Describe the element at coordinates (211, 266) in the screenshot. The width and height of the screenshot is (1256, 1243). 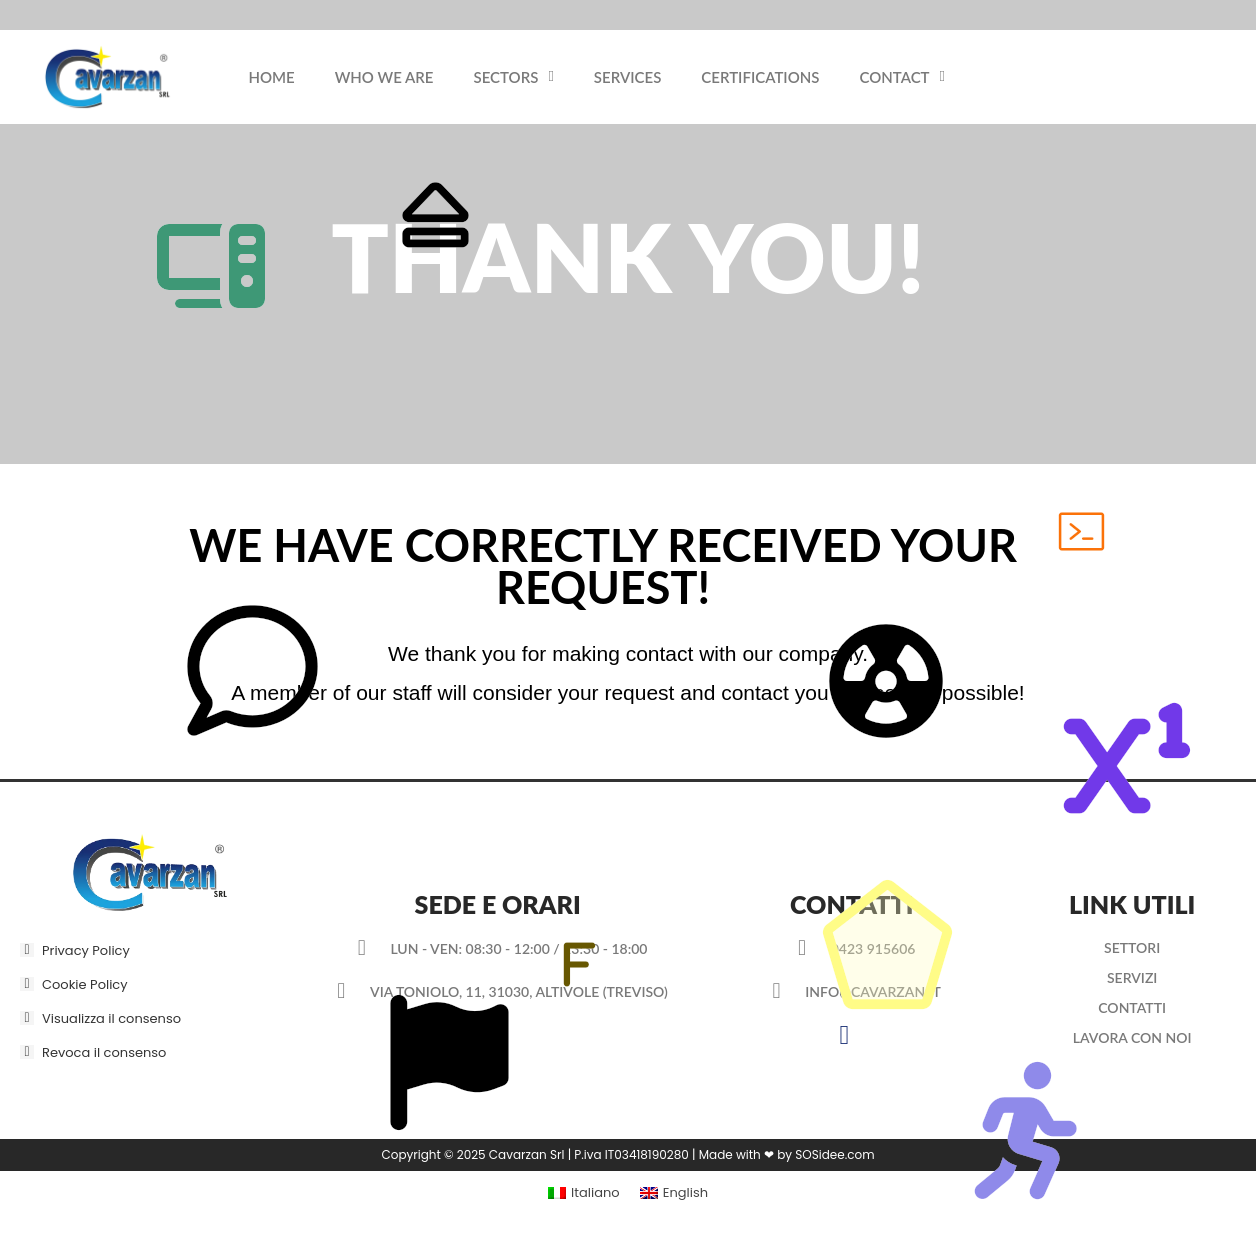
I see `access desktop computer settings` at that location.